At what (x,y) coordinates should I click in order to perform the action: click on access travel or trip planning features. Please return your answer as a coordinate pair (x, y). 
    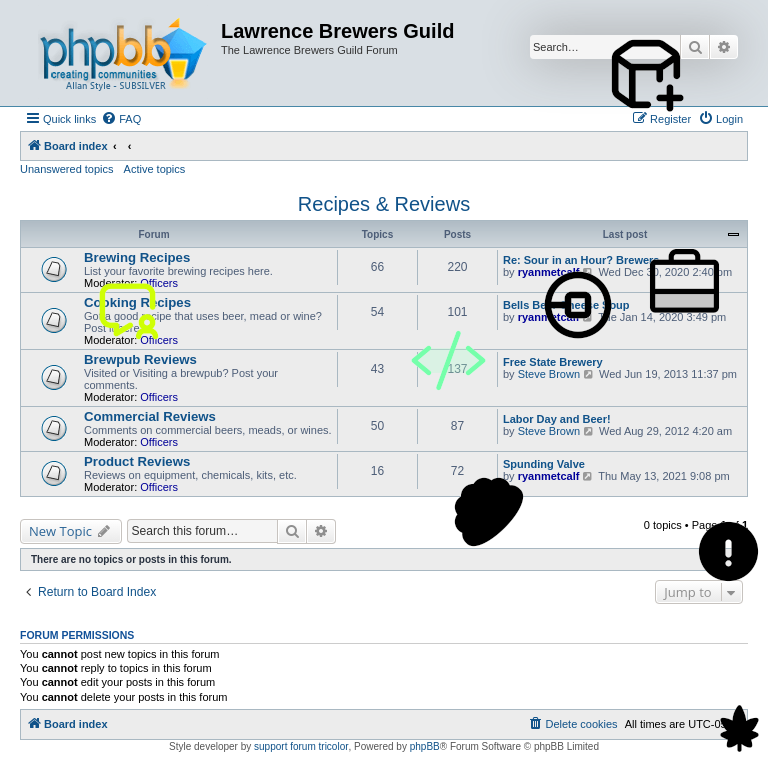
    Looking at the image, I should click on (684, 283).